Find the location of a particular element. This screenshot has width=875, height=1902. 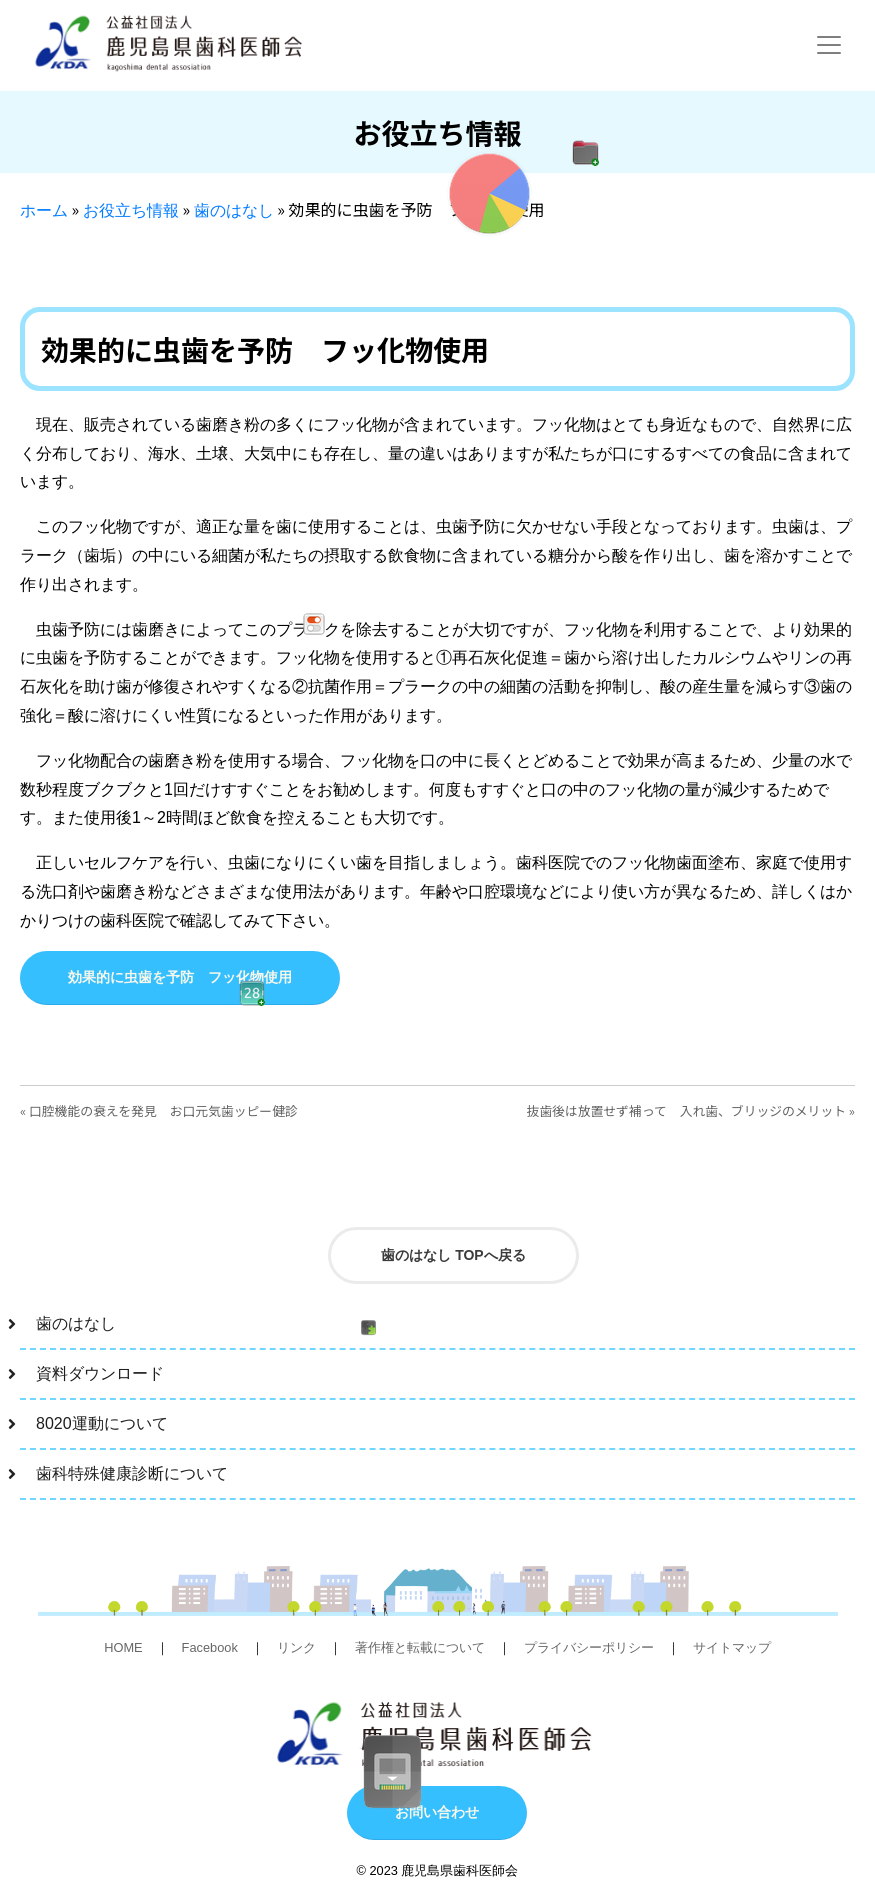

open gnome tweaks to customize system settings is located at coordinates (314, 624).